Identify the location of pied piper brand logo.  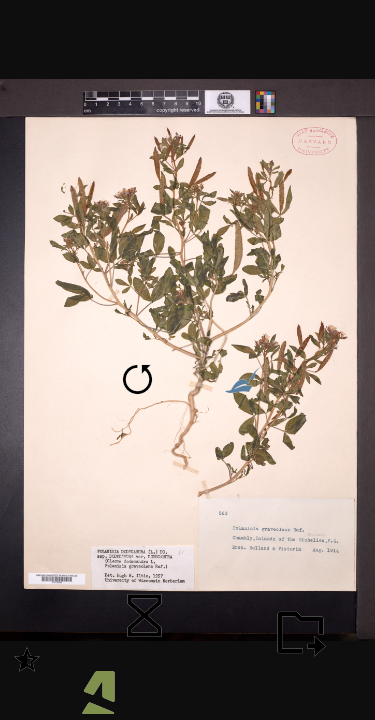
(243, 380).